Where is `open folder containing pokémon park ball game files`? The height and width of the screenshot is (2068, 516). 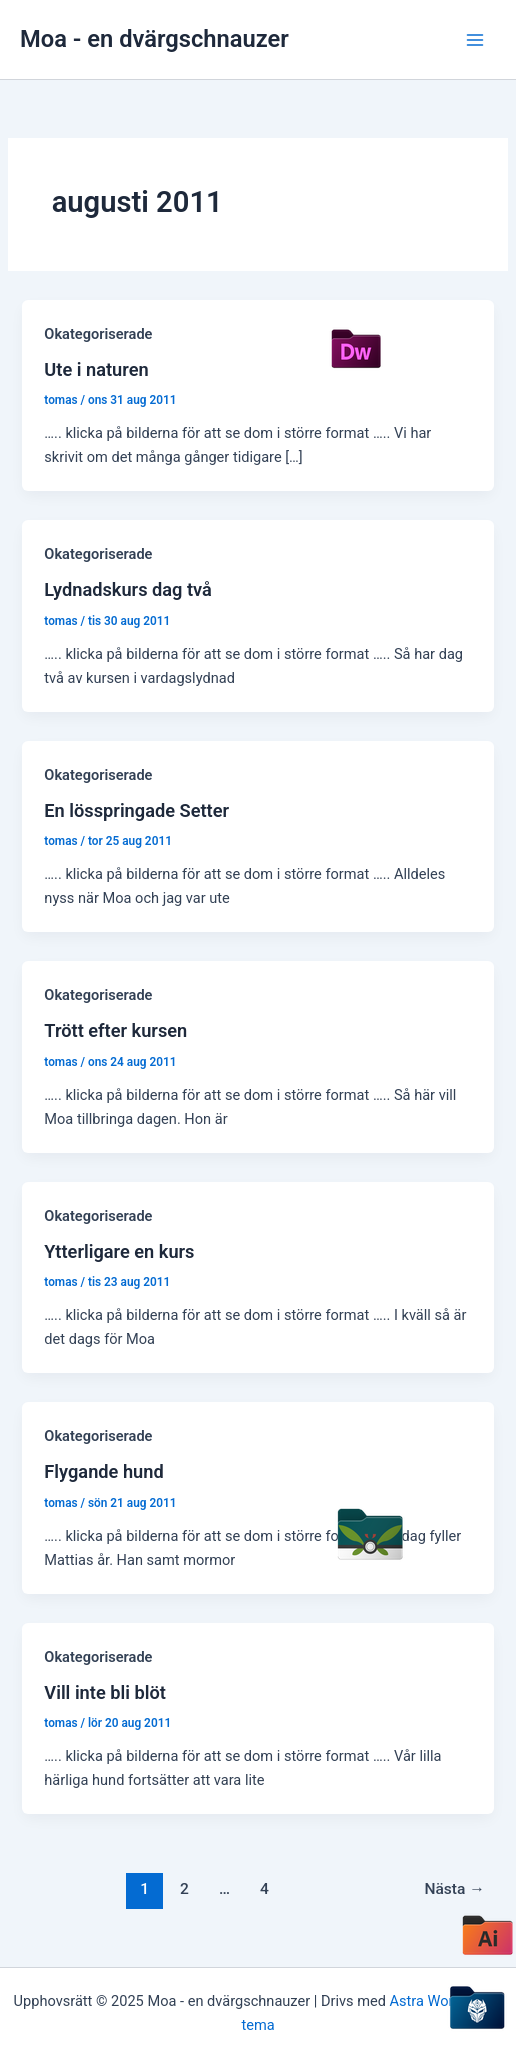
open folder containing pokémon park ball game files is located at coordinates (370, 1536).